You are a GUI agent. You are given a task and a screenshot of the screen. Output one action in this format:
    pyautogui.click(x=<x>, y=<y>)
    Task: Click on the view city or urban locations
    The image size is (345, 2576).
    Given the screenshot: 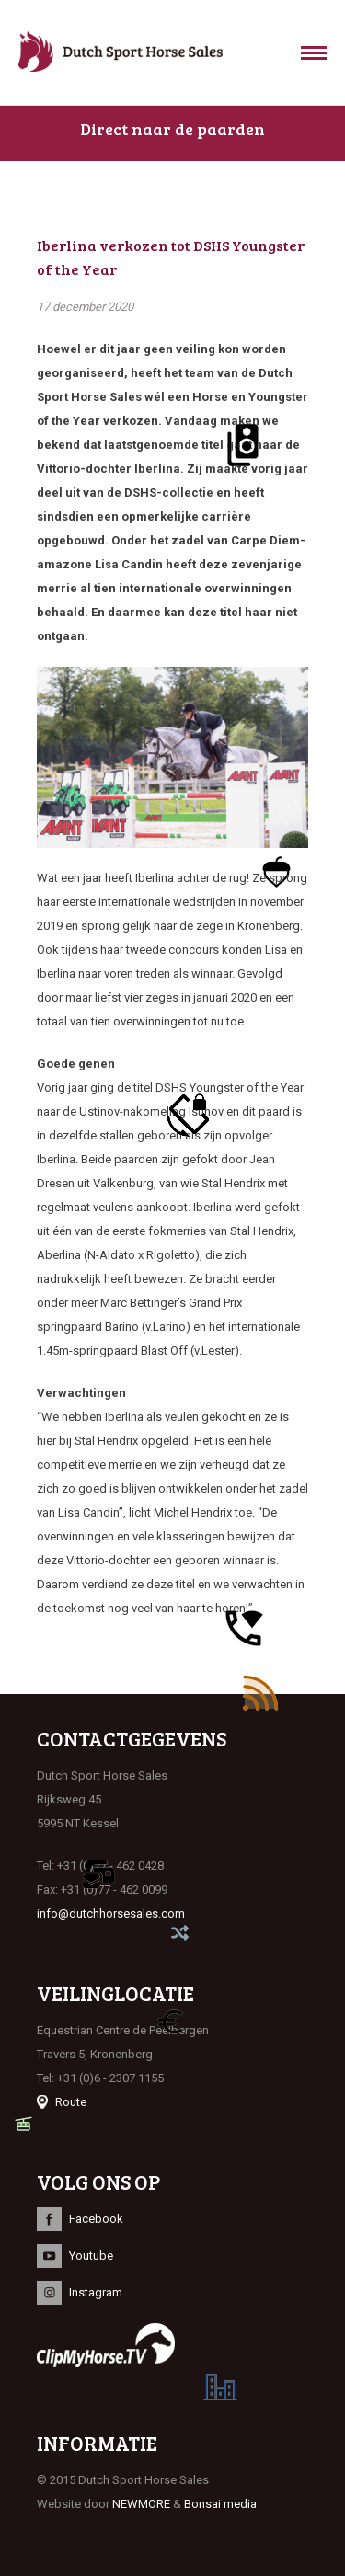 What is the action you would take?
    pyautogui.click(x=220, y=2387)
    